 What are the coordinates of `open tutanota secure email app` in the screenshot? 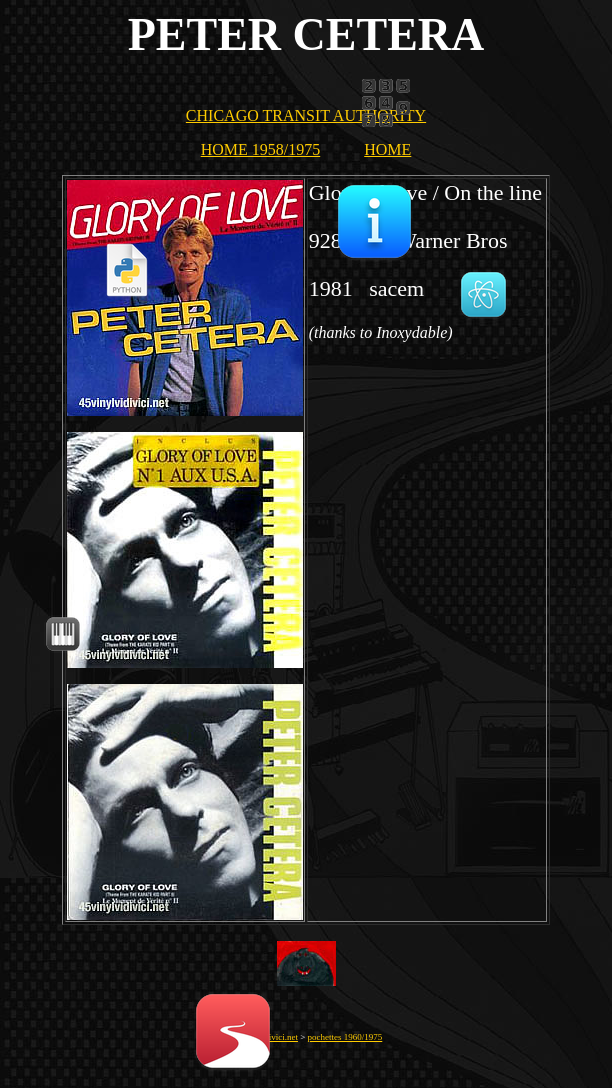 It's located at (233, 1031).